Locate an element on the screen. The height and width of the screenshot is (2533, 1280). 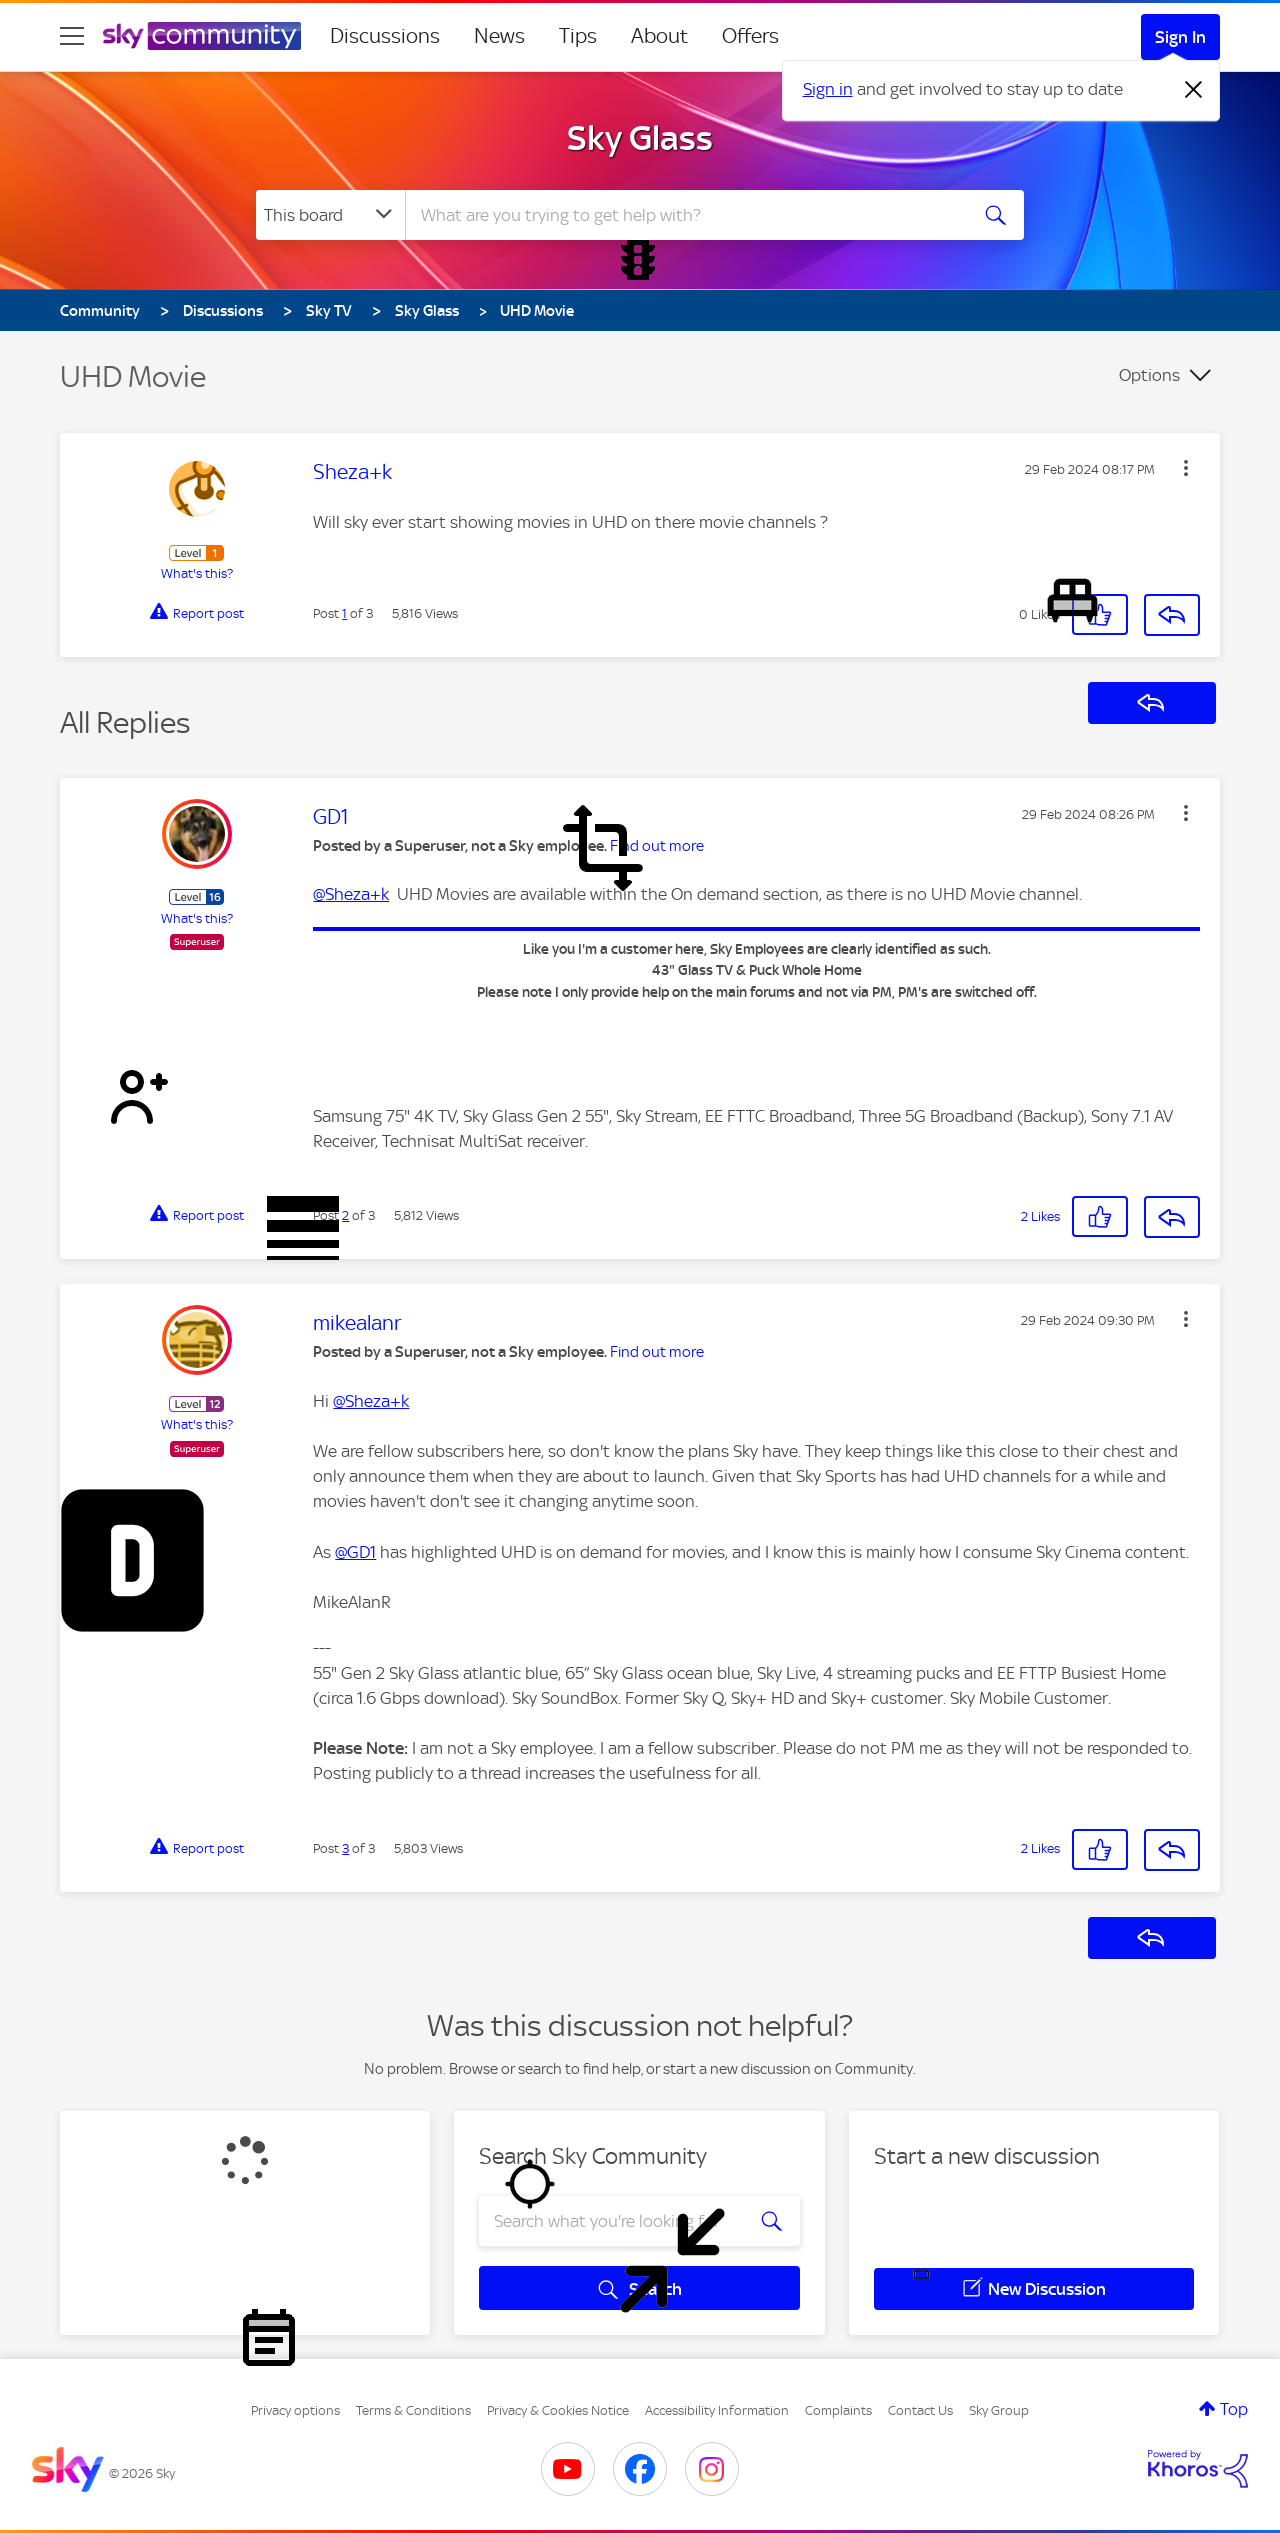
view traffic conditions on map is located at coordinates (638, 260).